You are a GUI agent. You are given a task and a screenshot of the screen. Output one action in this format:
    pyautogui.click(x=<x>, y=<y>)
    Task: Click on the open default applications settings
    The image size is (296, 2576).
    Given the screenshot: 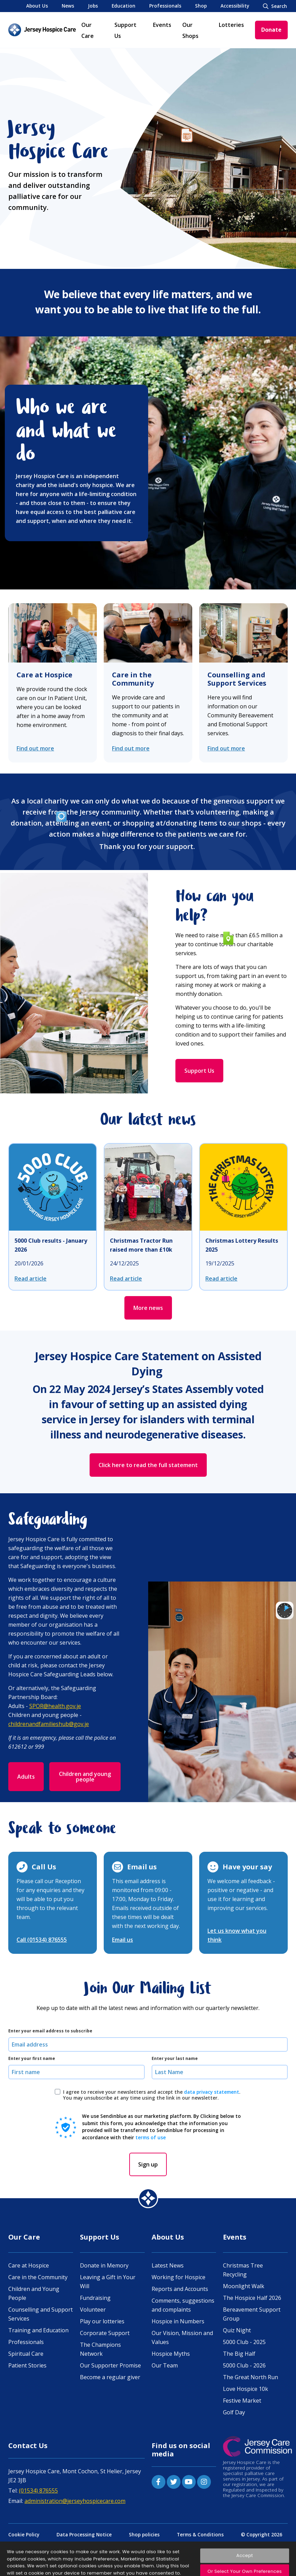 What is the action you would take?
    pyautogui.click(x=61, y=817)
    